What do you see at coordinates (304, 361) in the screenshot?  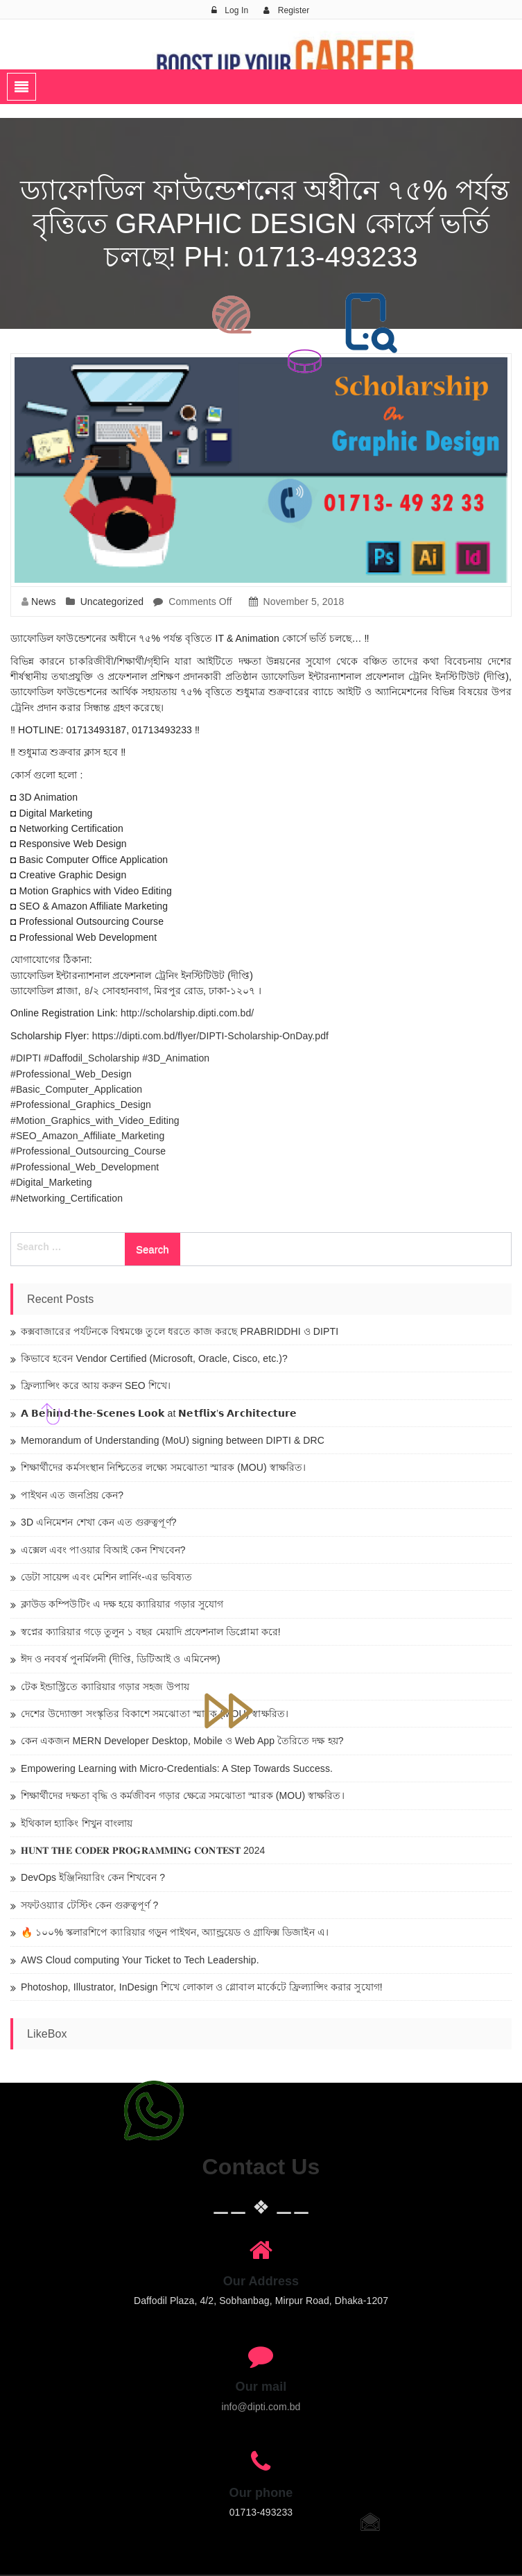 I see `view your coin balance or currency` at bounding box center [304, 361].